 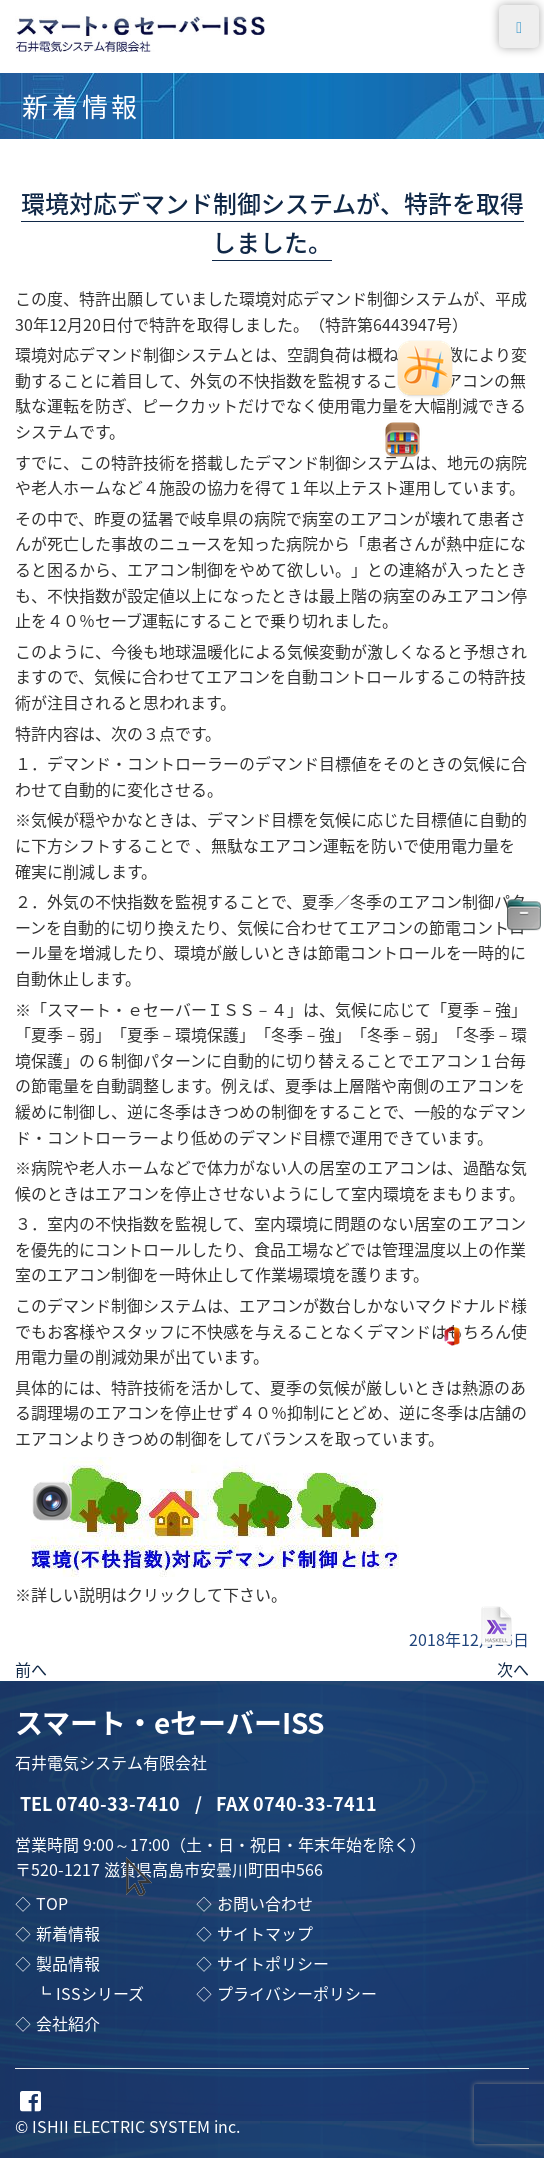 What do you see at coordinates (425, 368) in the screenshot?
I see `open pmim input method app` at bounding box center [425, 368].